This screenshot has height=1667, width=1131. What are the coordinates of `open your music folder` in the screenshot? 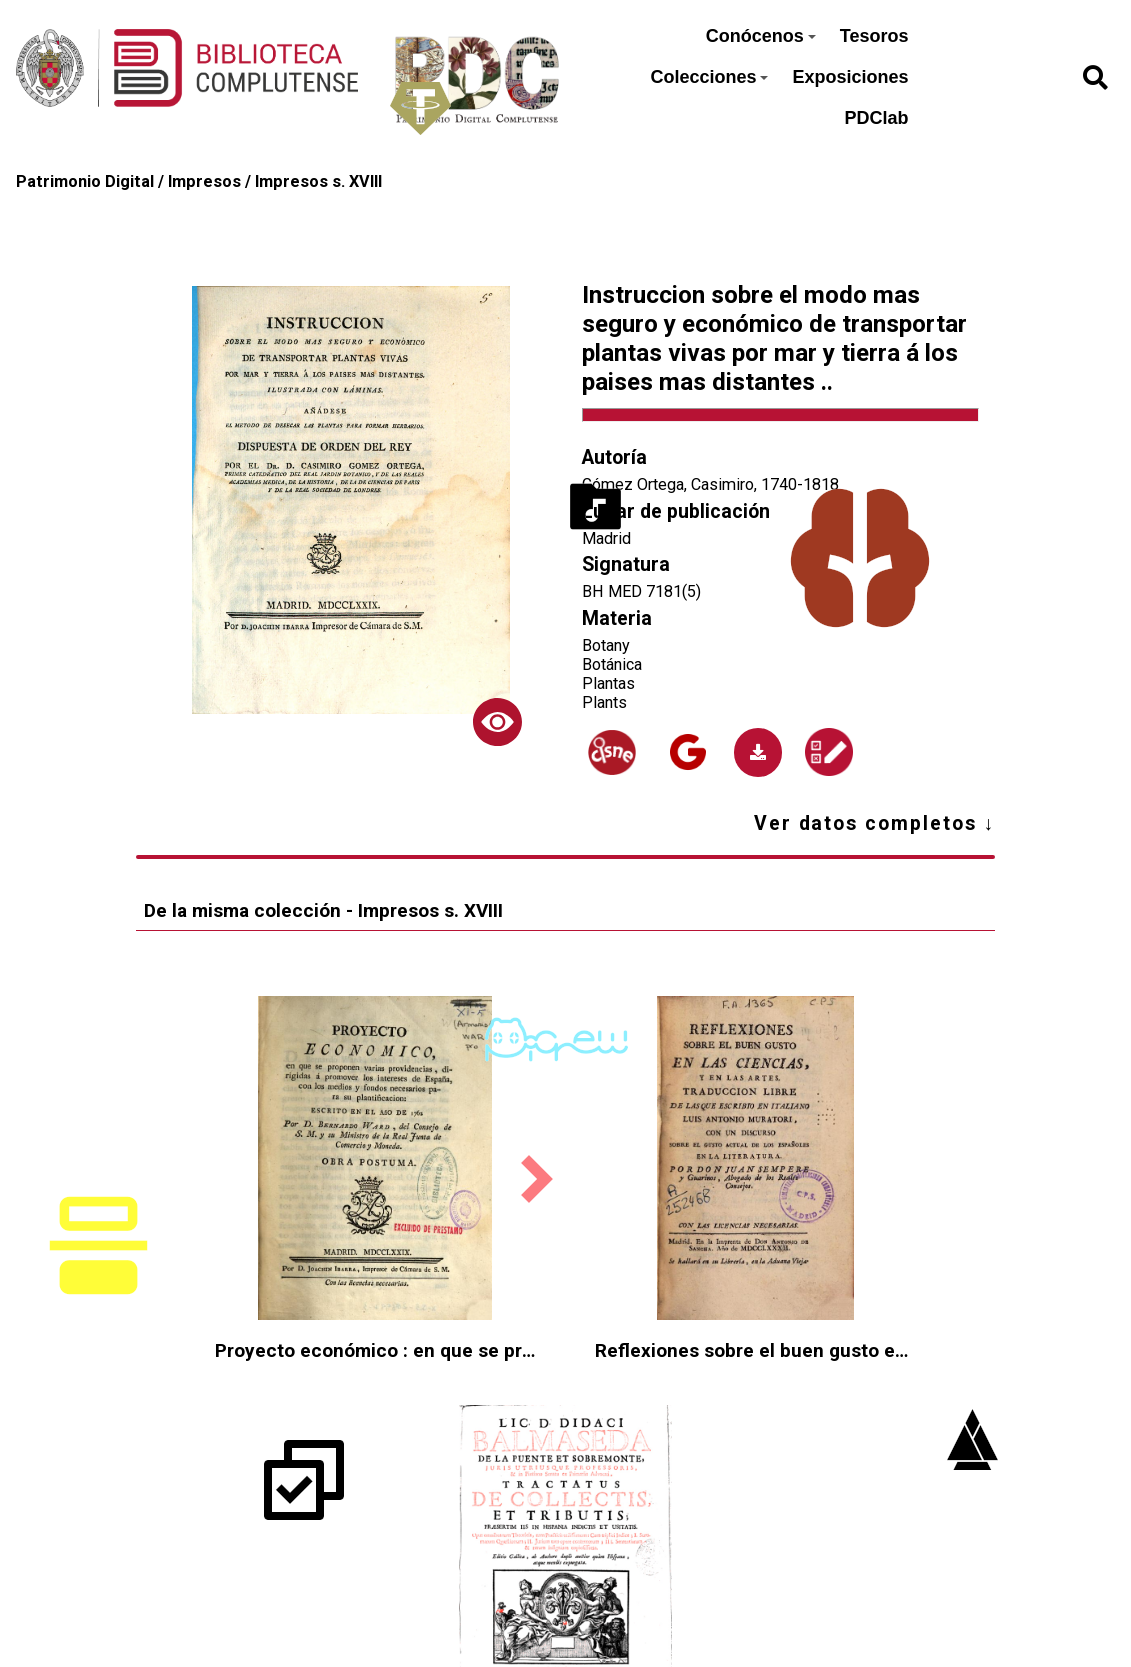 It's located at (595, 506).